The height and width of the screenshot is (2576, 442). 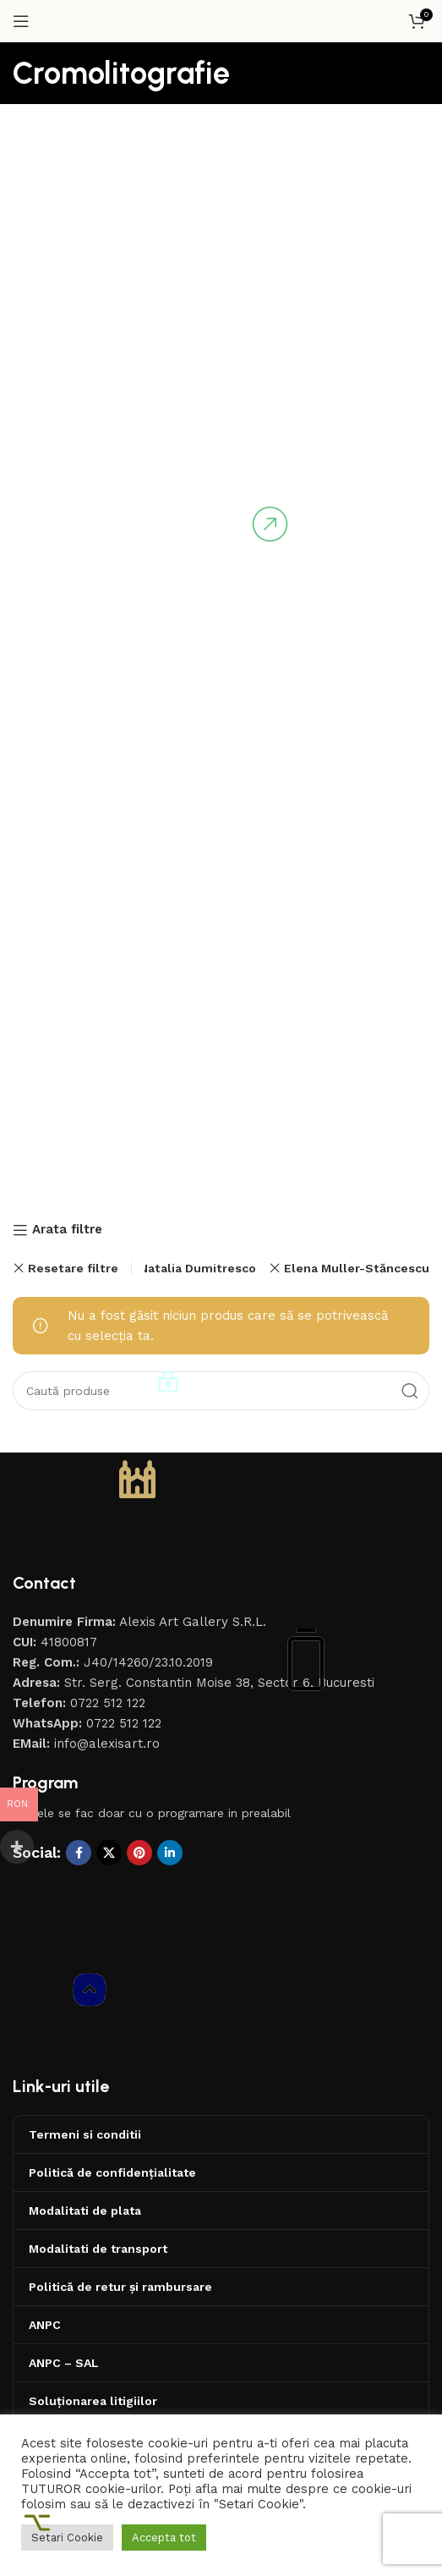 What do you see at coordinates (90, 1990) in the screenshot?
I see `scroll to top of page` at bounding box center [90, 1990].